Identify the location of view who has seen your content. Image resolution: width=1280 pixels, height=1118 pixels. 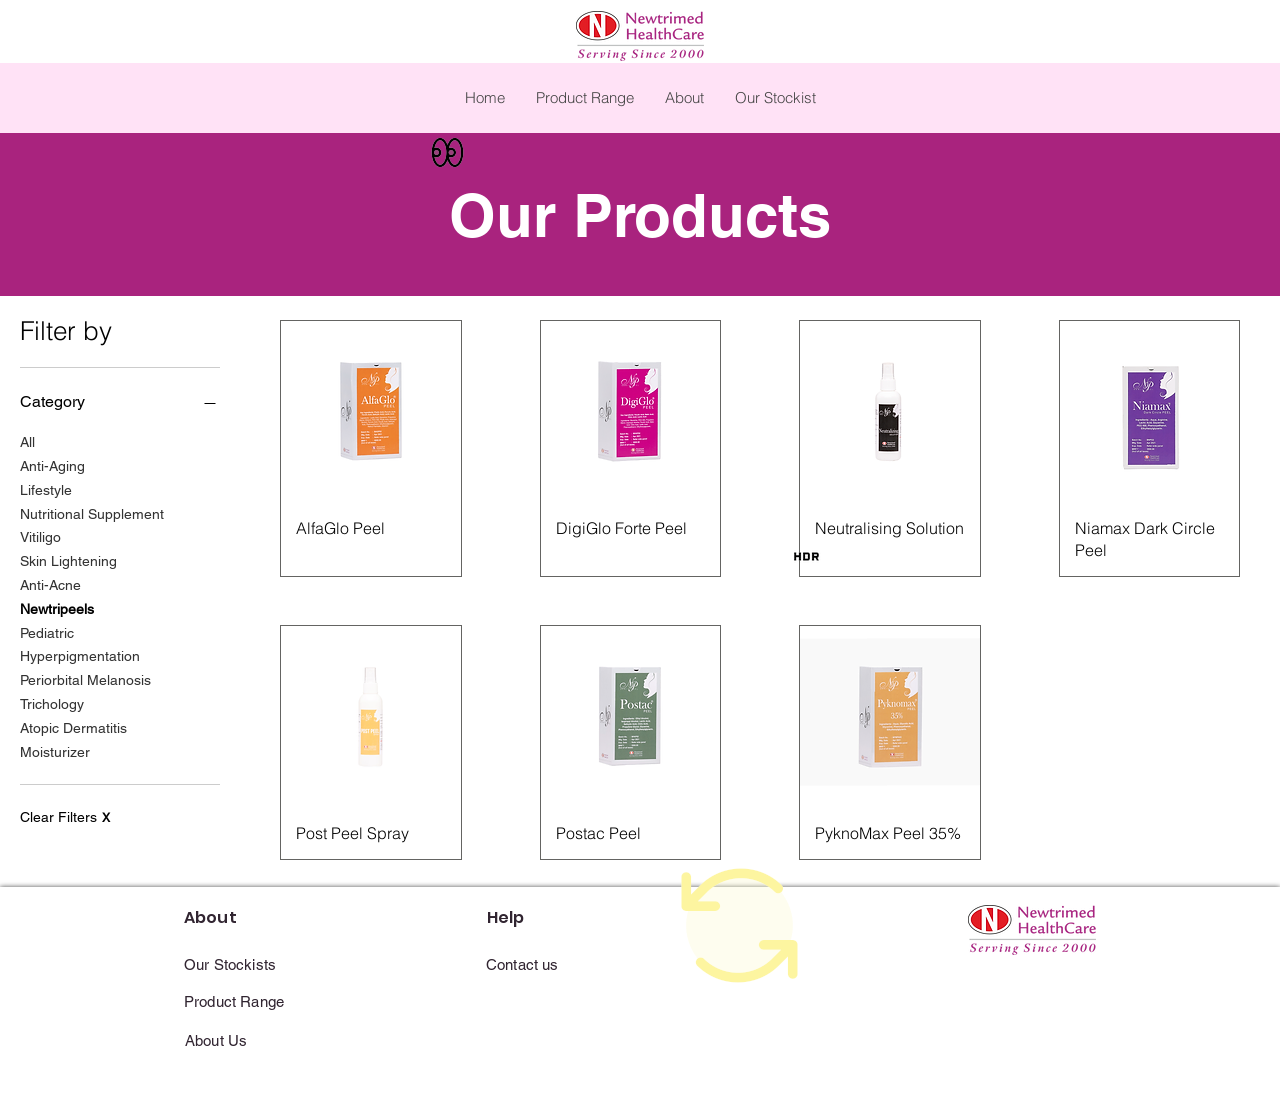
(447, 152).